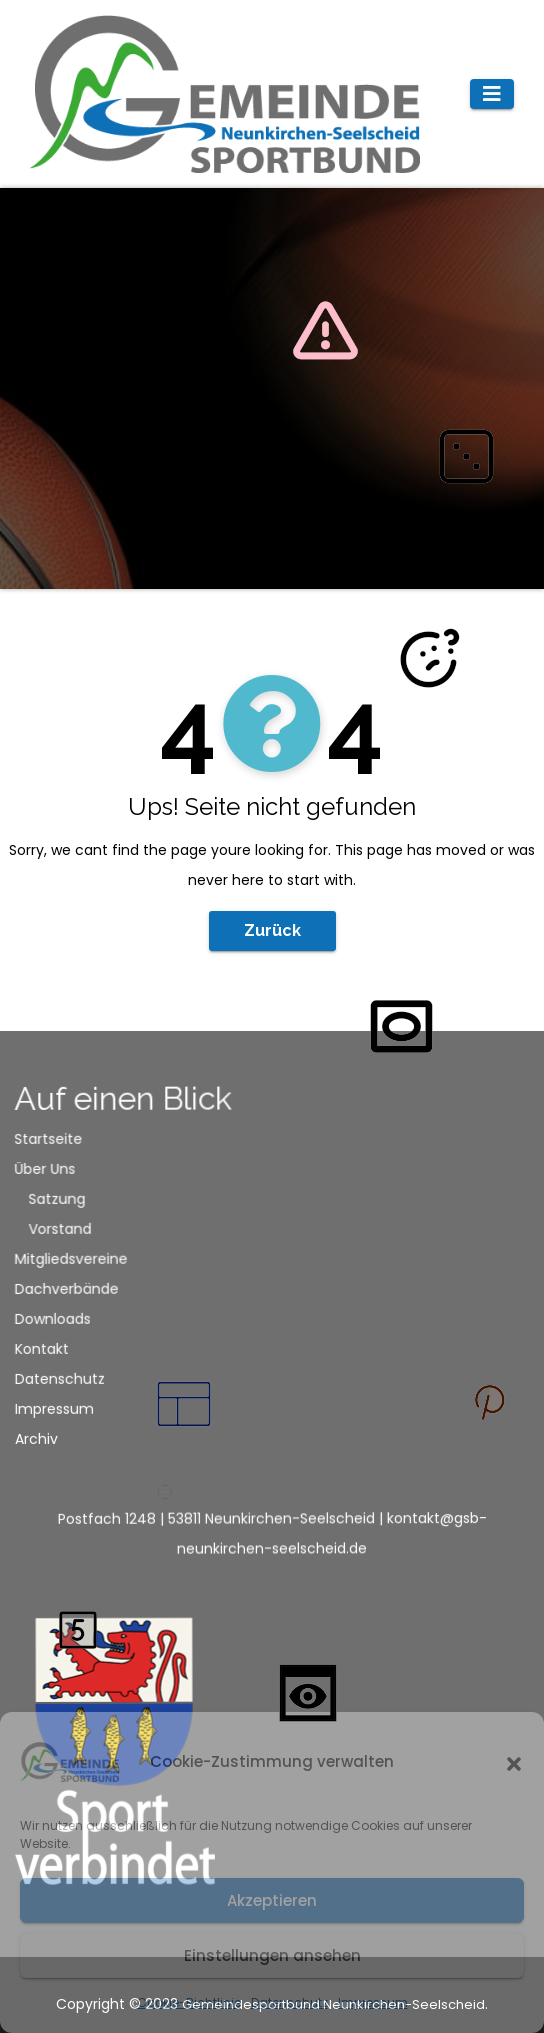 This screenshot has height=2033, width=544. What do you see at coordinates (401, 1026) in the screenshot?
I see `apply vignette effect to photo` at bounding box center [401, 1026].